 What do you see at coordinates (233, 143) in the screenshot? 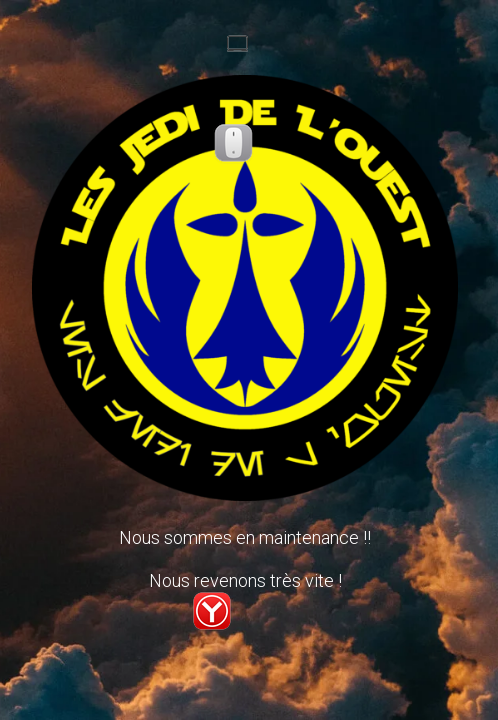
I see `open mouse settings and preferences` at bounding box center [233, 143].